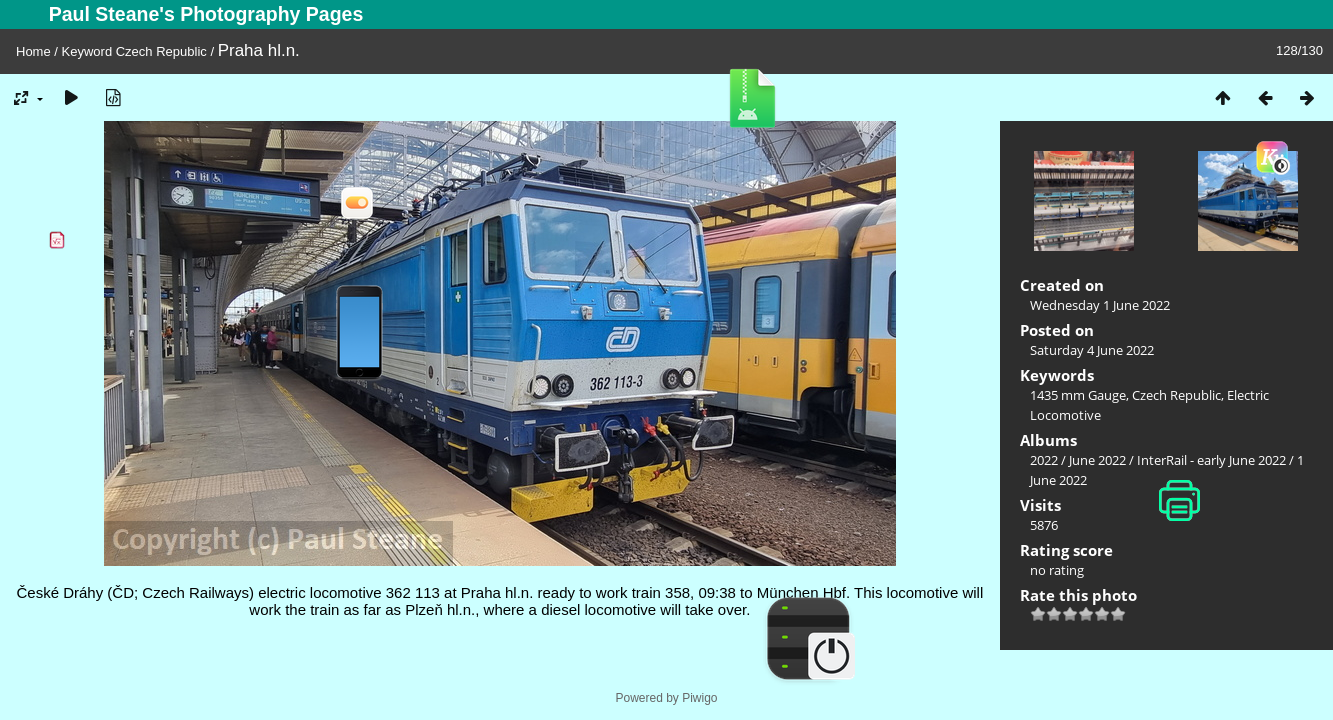  I want to click on android application package file (APK), so click(752, 99).